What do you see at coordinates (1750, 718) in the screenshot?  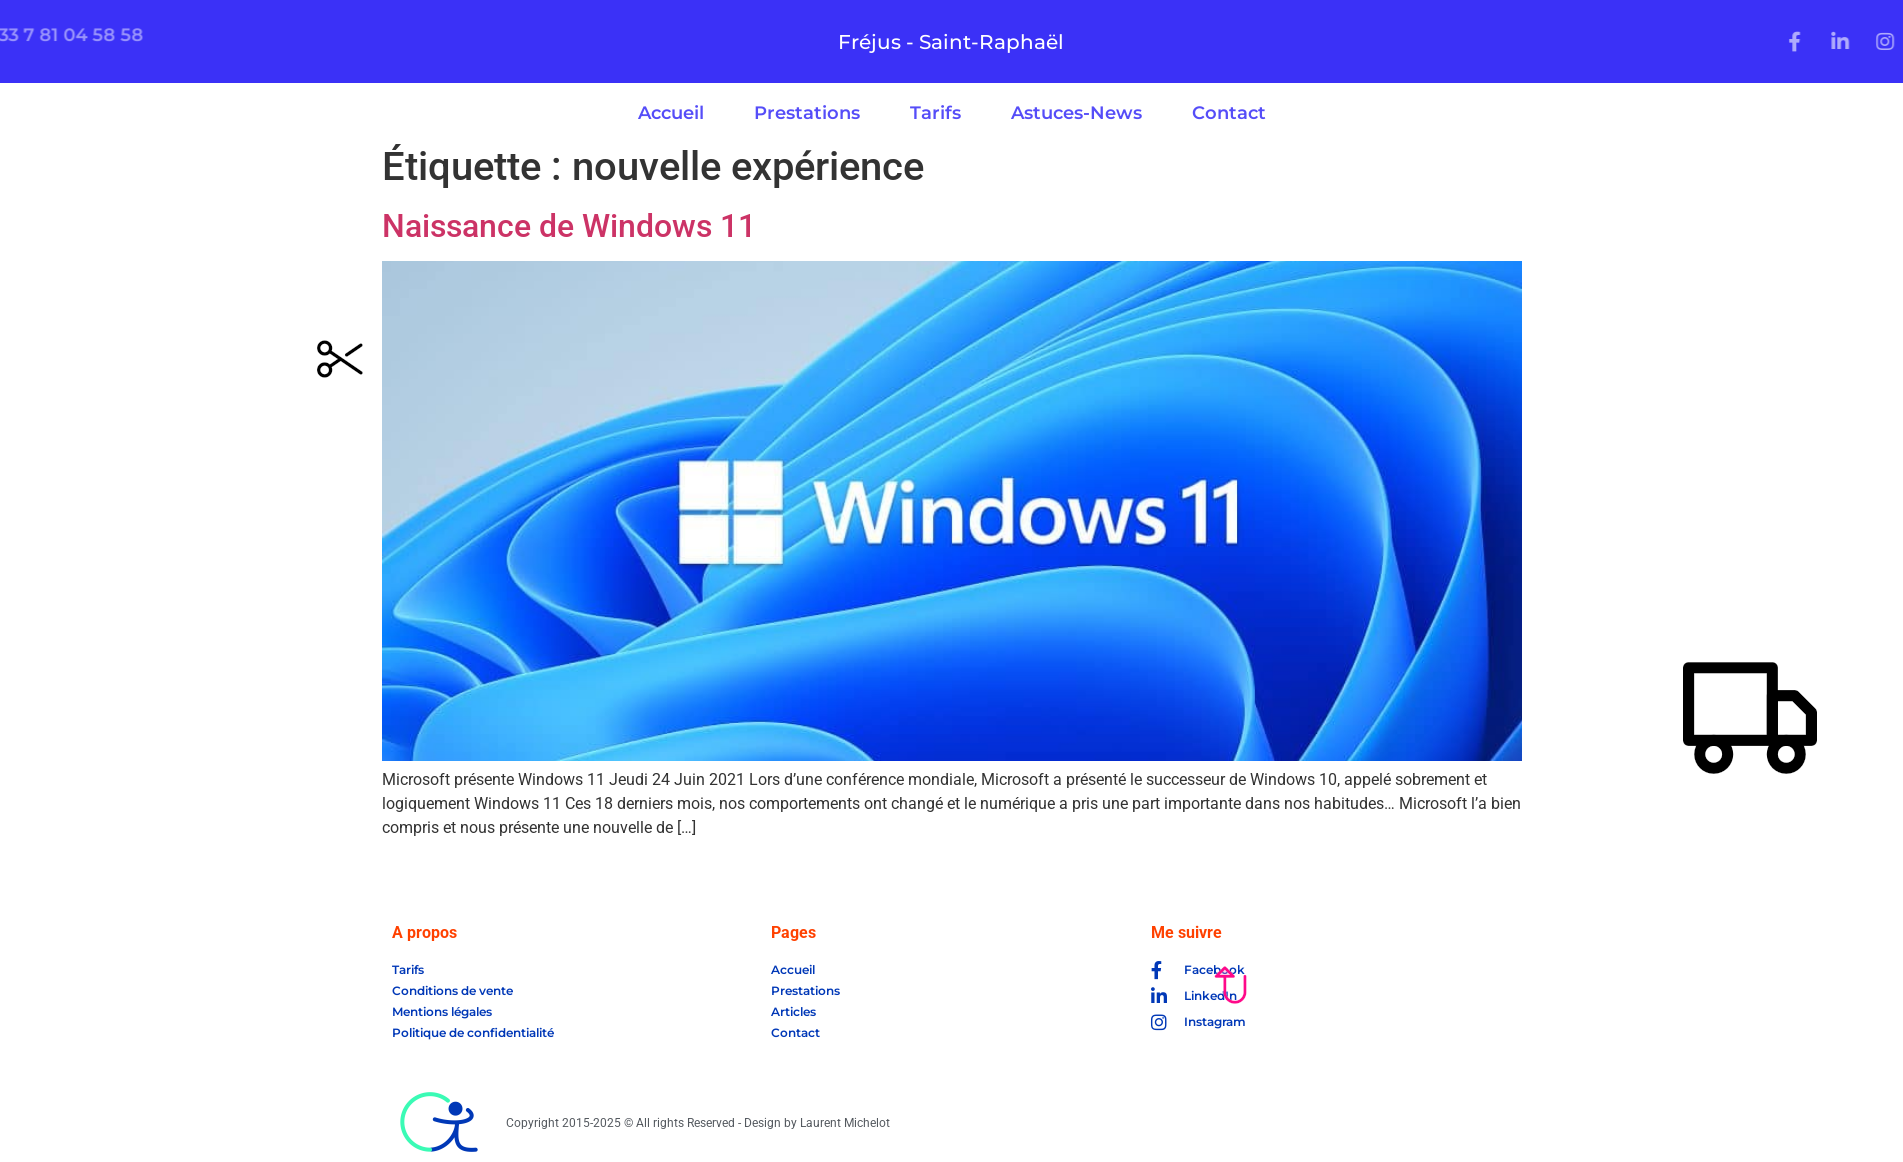 I see `track your delivery status` at bounding box center [1750, 718].